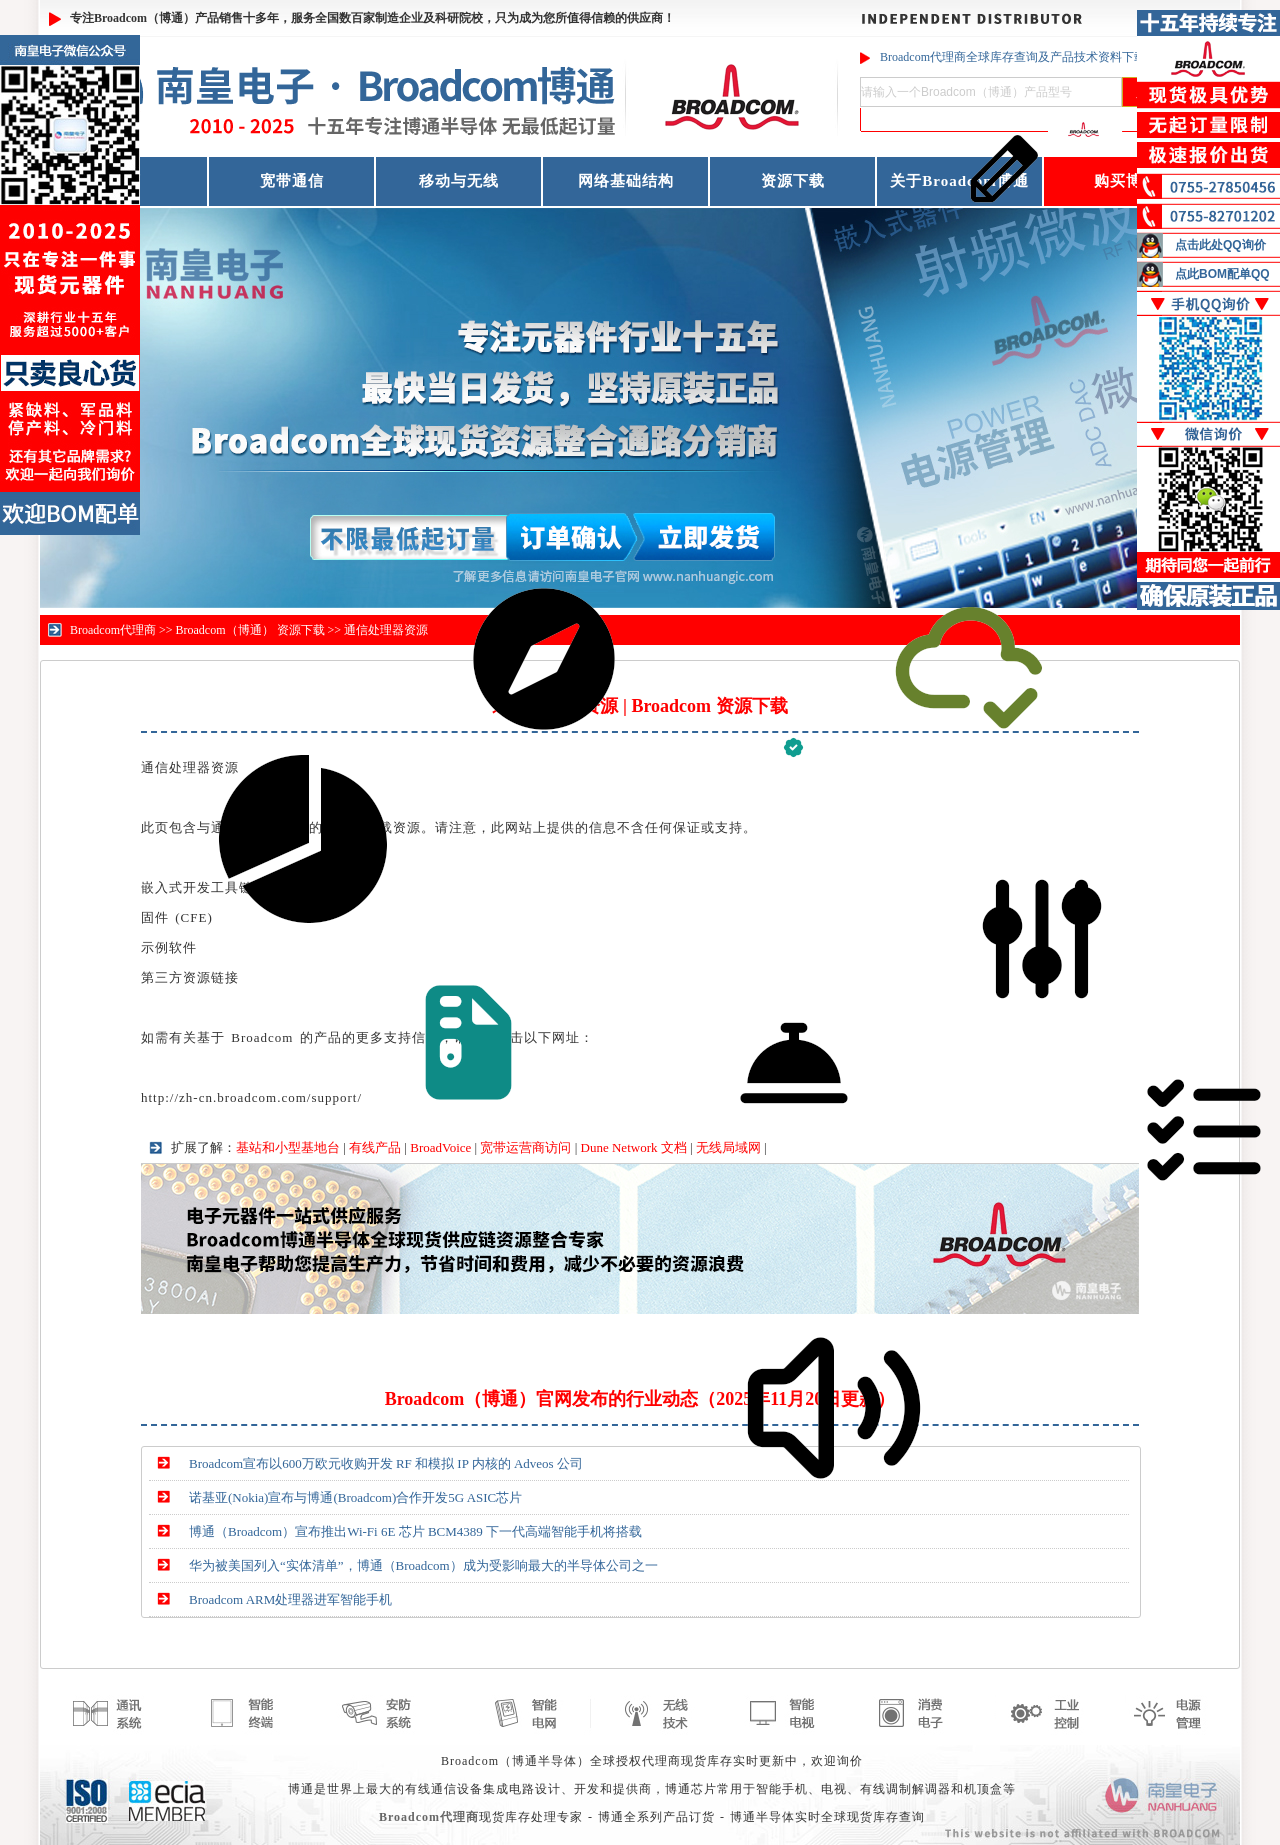  What do you see at coordinates (544, 659) in the screenshot?
I see `navigate or explore directions` at bounding box center [544, 659].